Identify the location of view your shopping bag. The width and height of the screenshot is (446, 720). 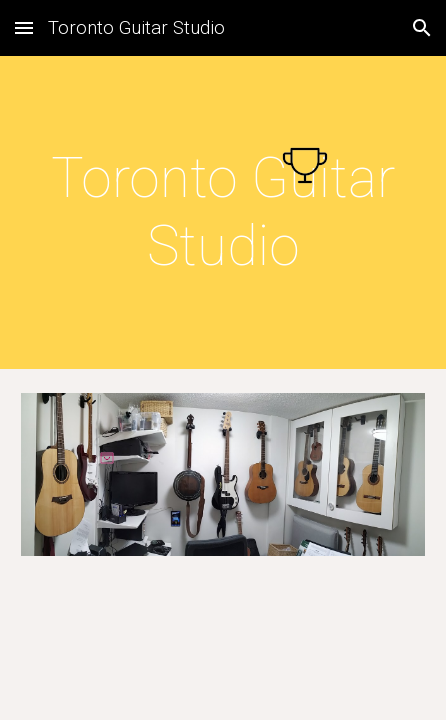
(107, 458).